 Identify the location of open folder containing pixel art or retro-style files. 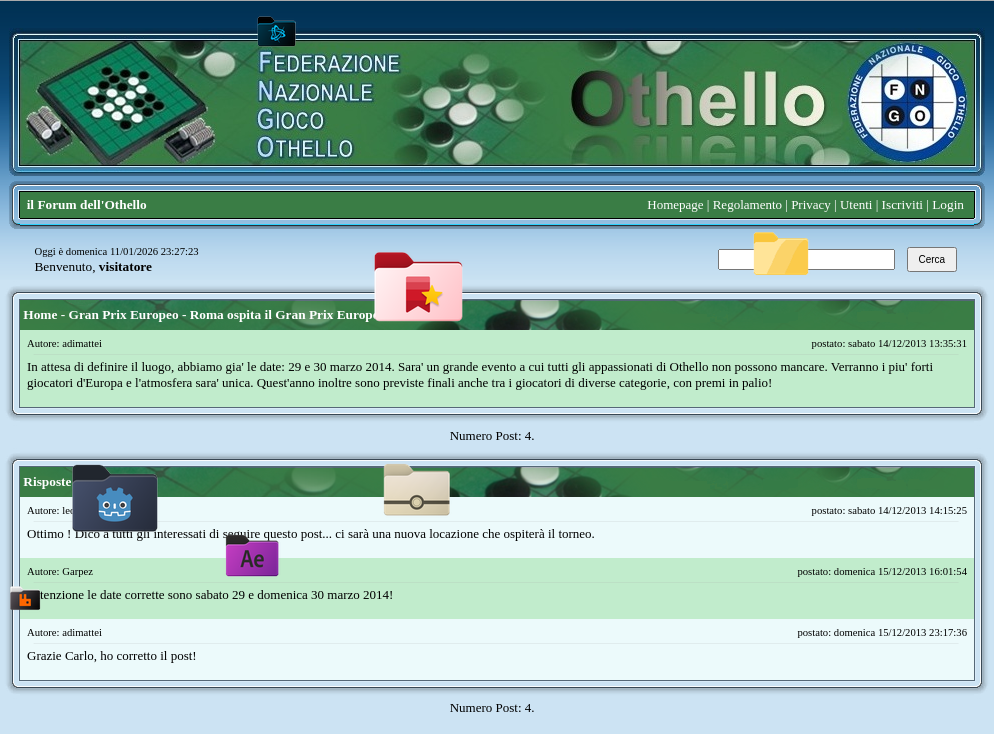
(781, 255).